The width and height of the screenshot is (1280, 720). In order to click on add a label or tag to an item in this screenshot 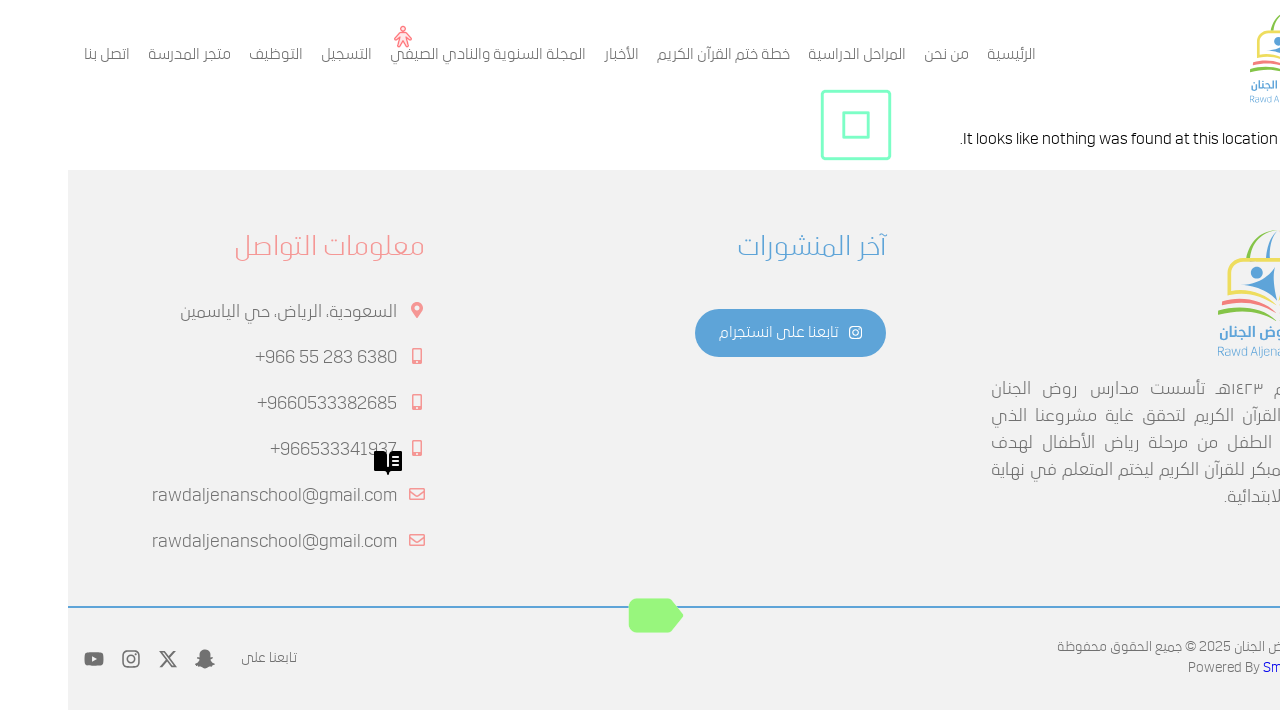, I will do `click(654, 615)`.